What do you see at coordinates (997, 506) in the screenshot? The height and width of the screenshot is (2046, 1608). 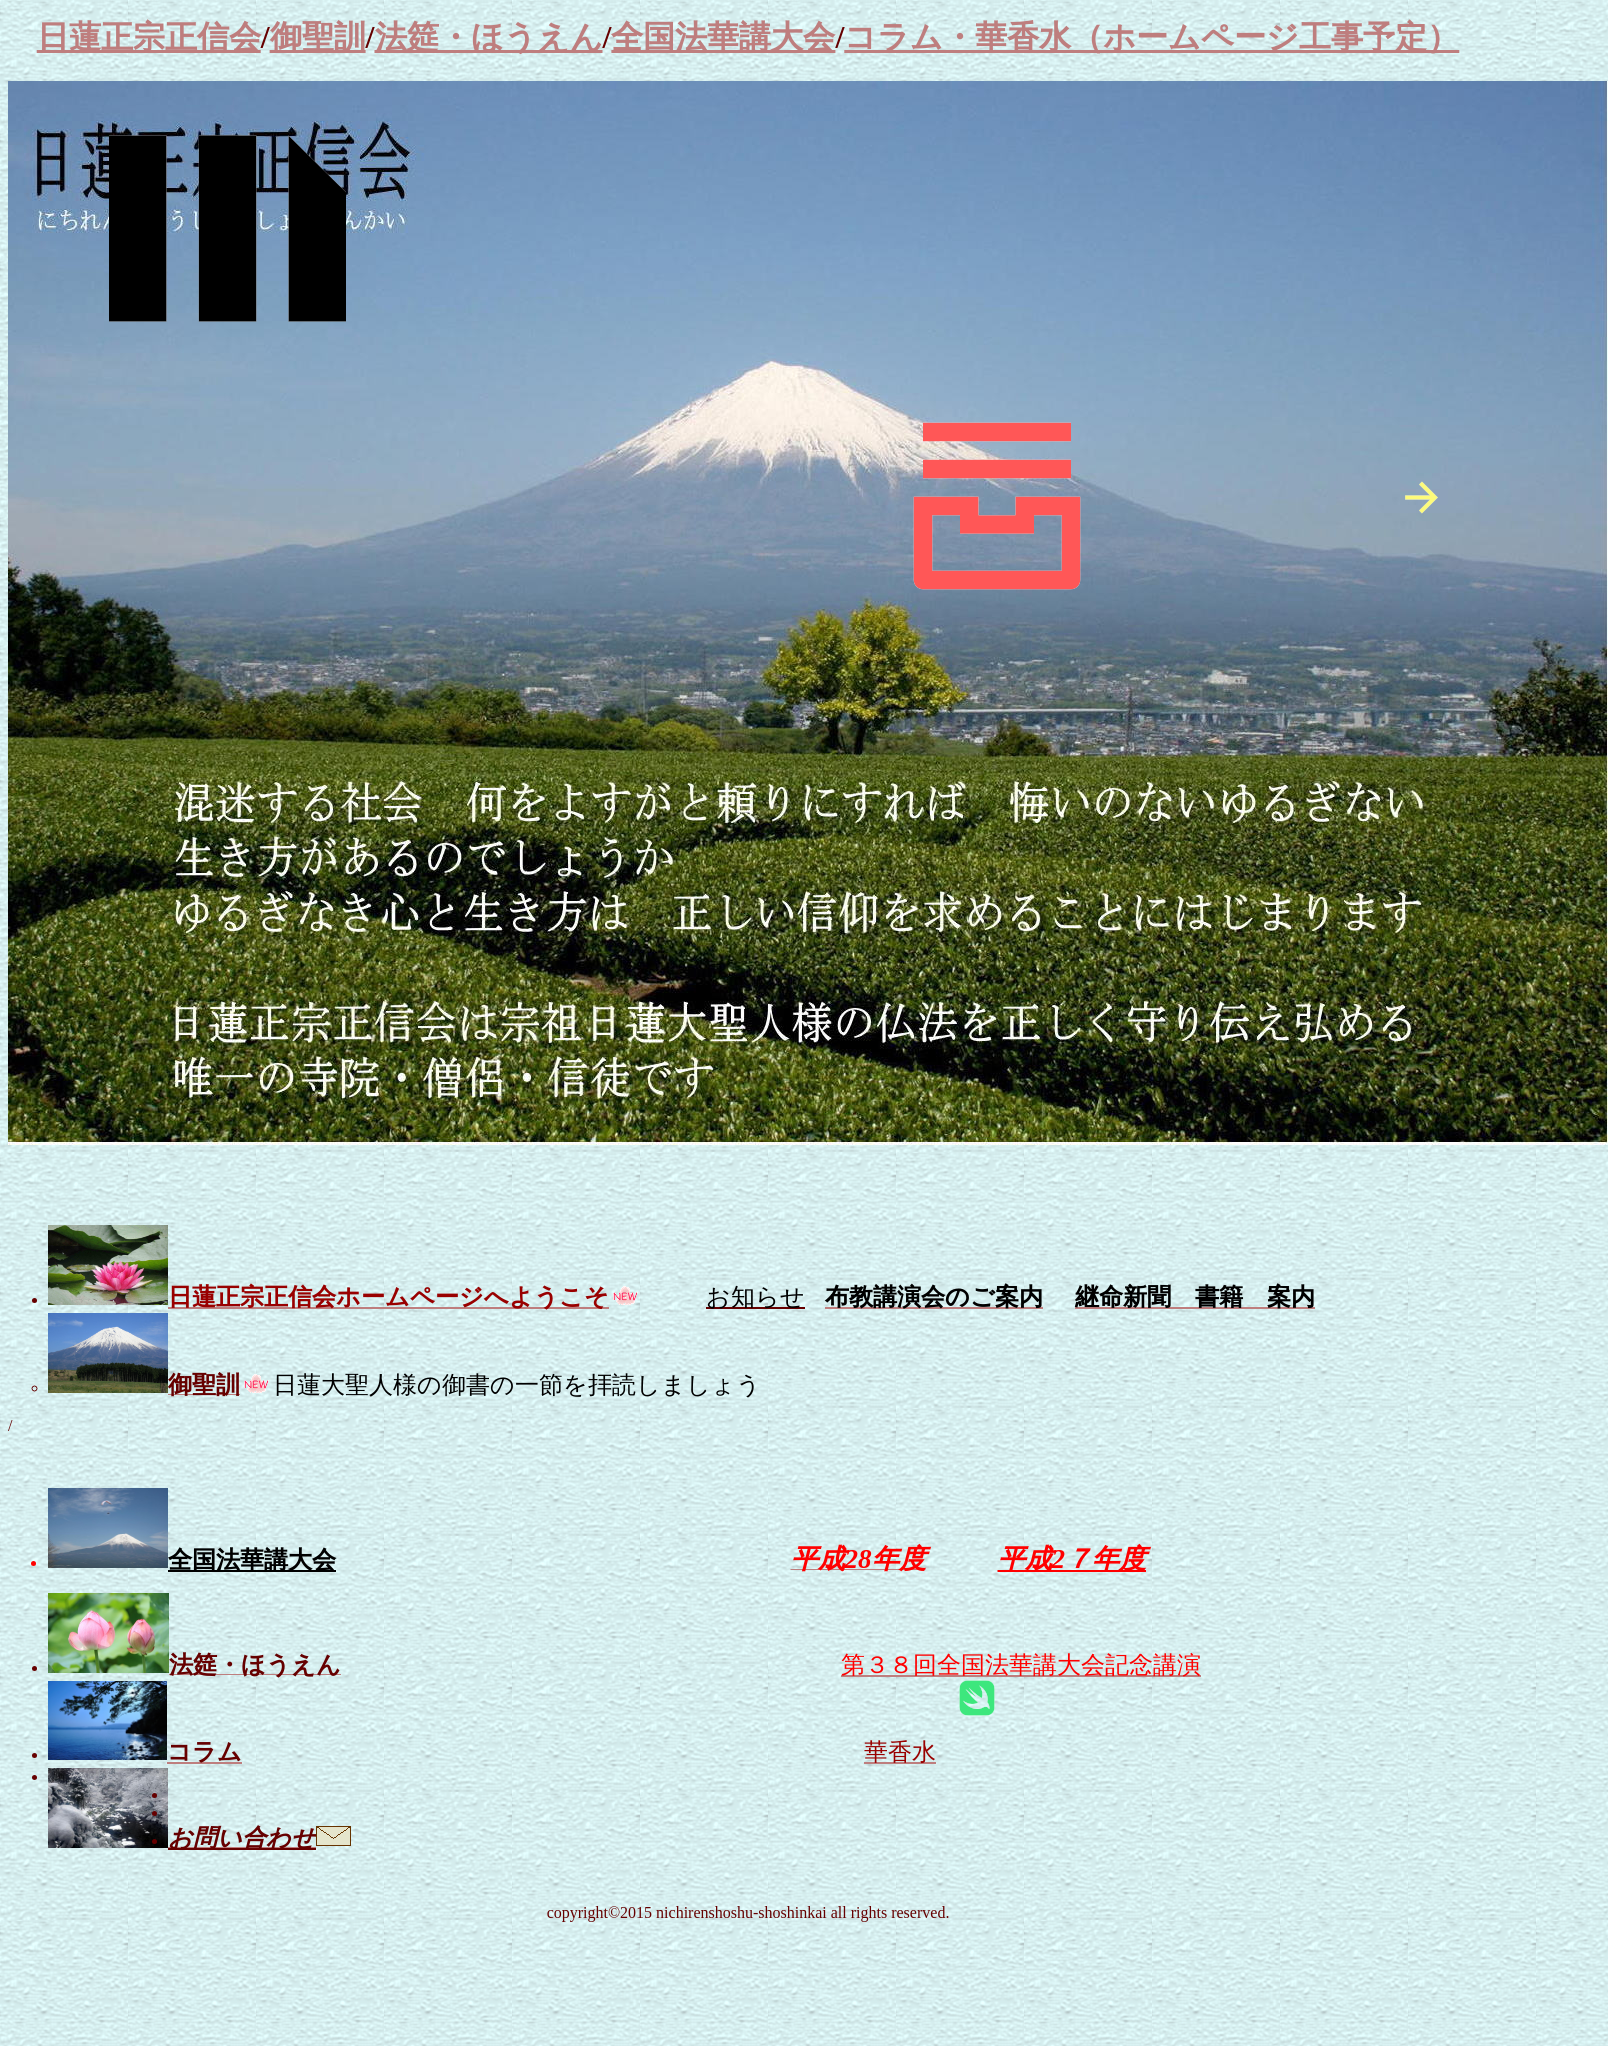 I see `access archived files or documents` at bounding box center [997, 506].